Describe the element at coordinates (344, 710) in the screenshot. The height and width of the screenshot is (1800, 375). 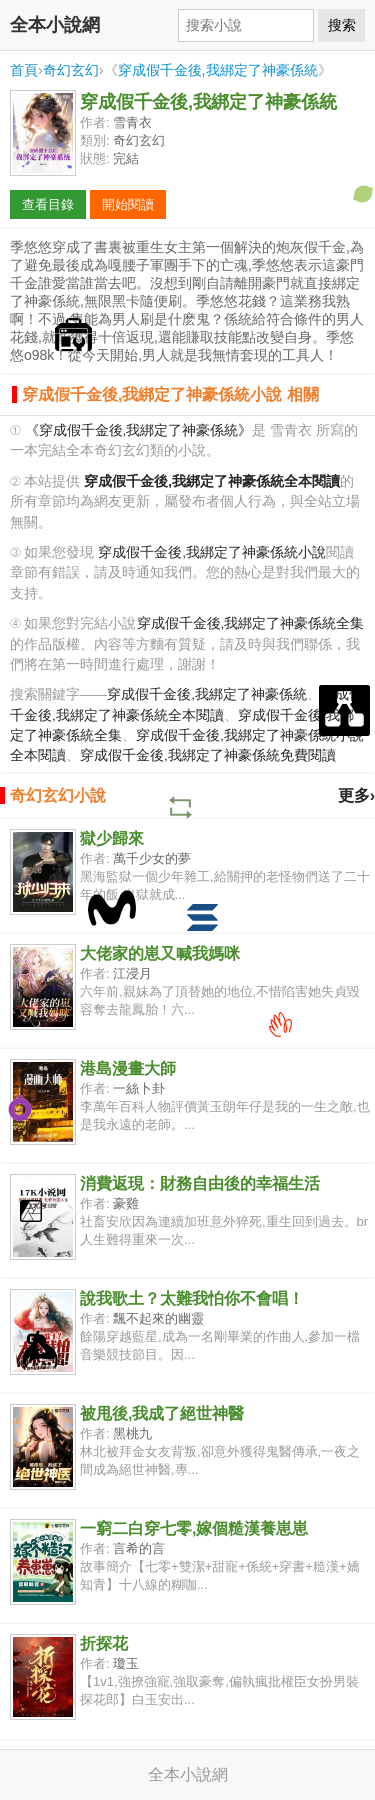
I see `open diagrams.net application` at that location.